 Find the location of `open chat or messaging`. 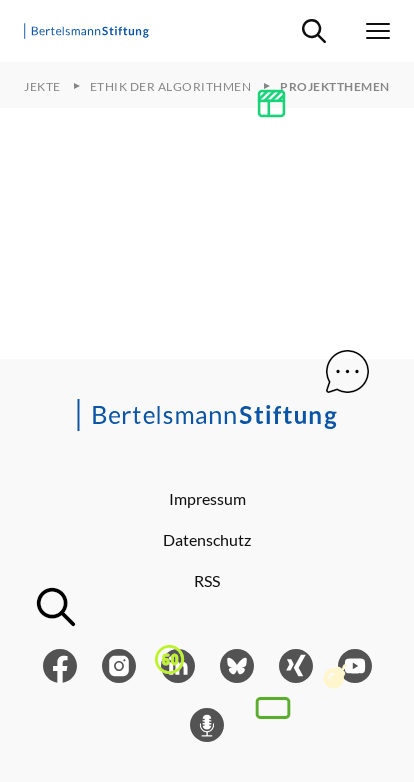

open chat or messaging is located at coordinates (347, 371).